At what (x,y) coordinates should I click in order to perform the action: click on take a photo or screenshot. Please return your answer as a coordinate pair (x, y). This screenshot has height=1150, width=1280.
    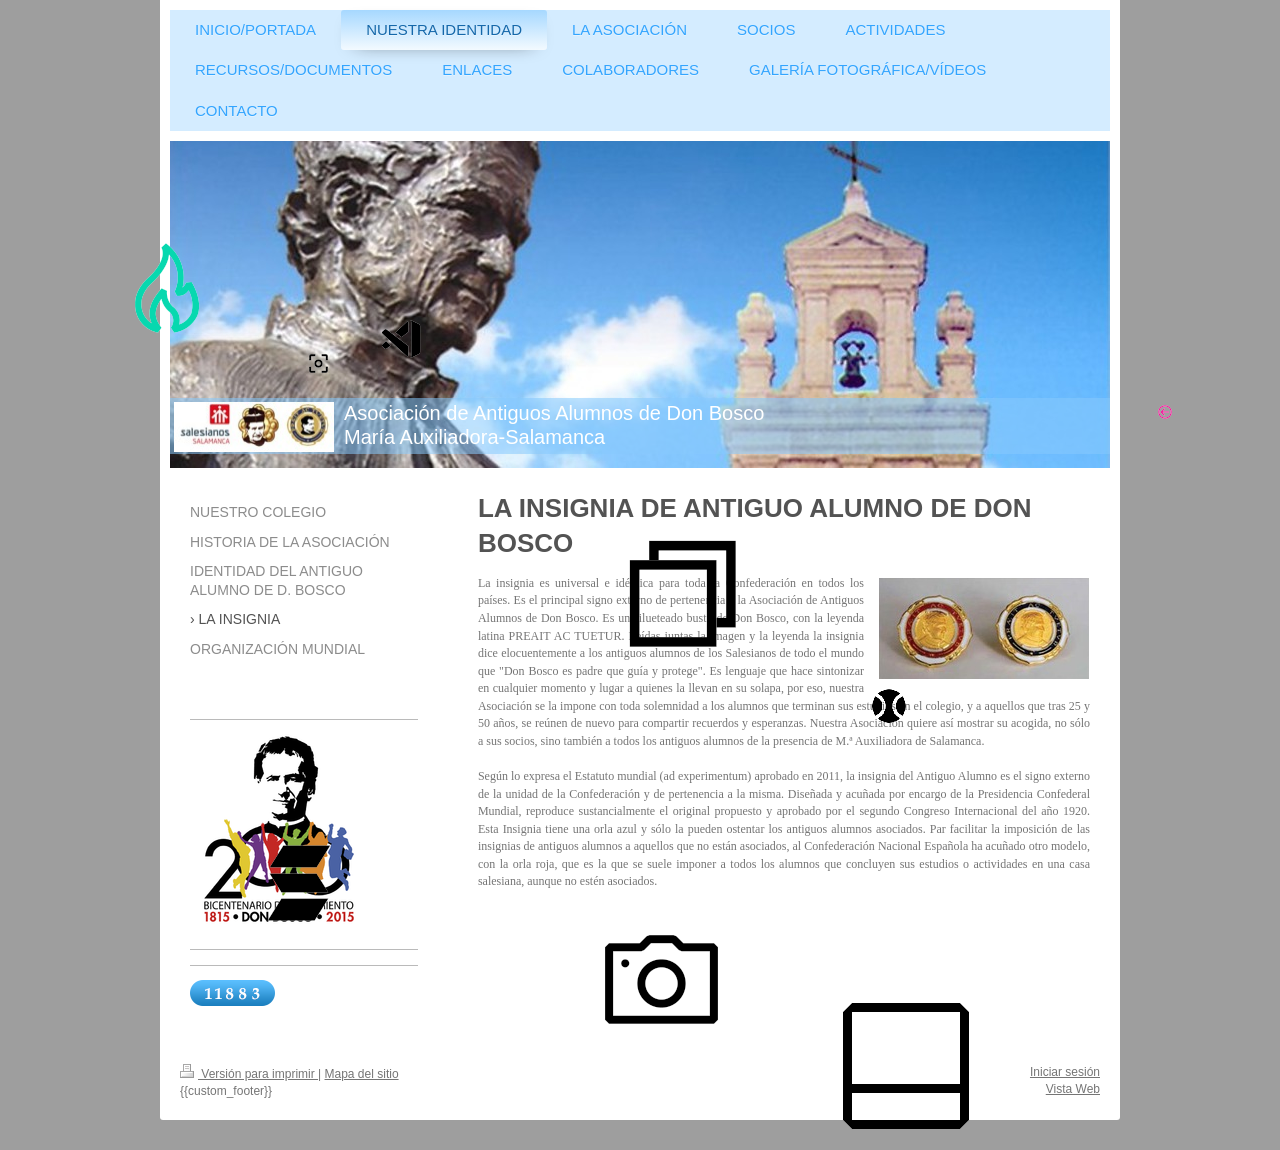
    Looking at the image, I should click on (661, 983).